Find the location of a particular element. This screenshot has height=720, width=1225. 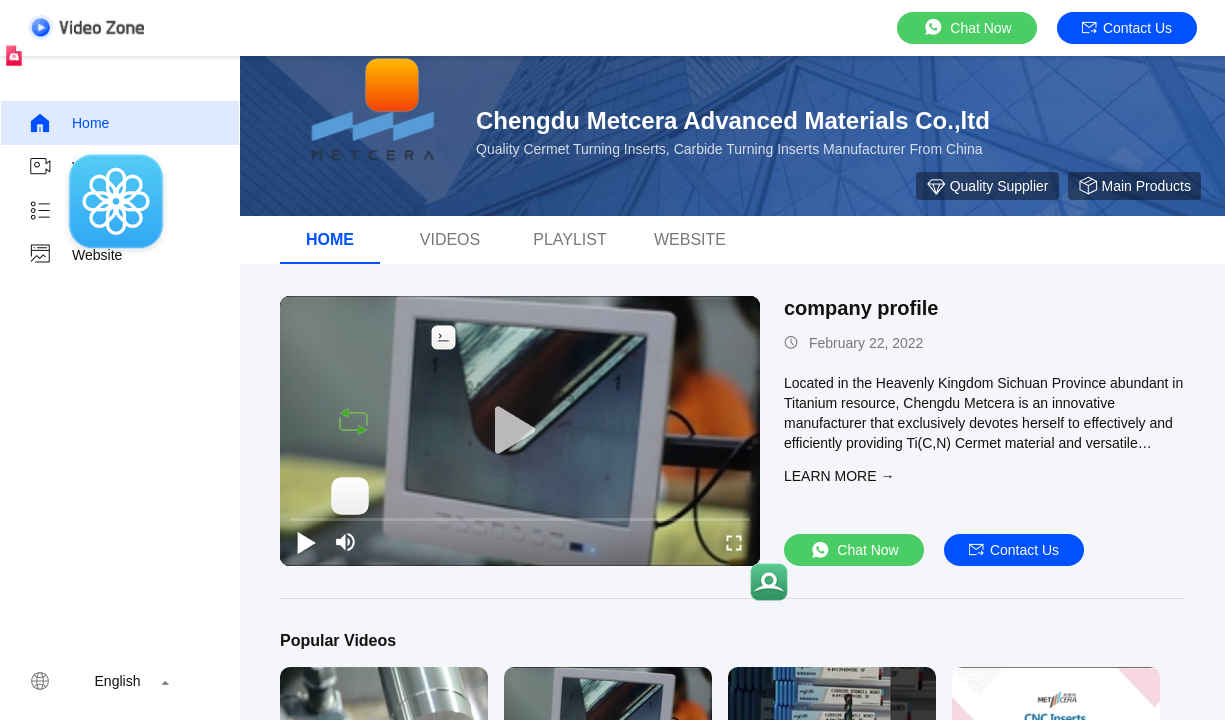

a partially downloaded or incomplete email message file is located at coordinates (14, 56).